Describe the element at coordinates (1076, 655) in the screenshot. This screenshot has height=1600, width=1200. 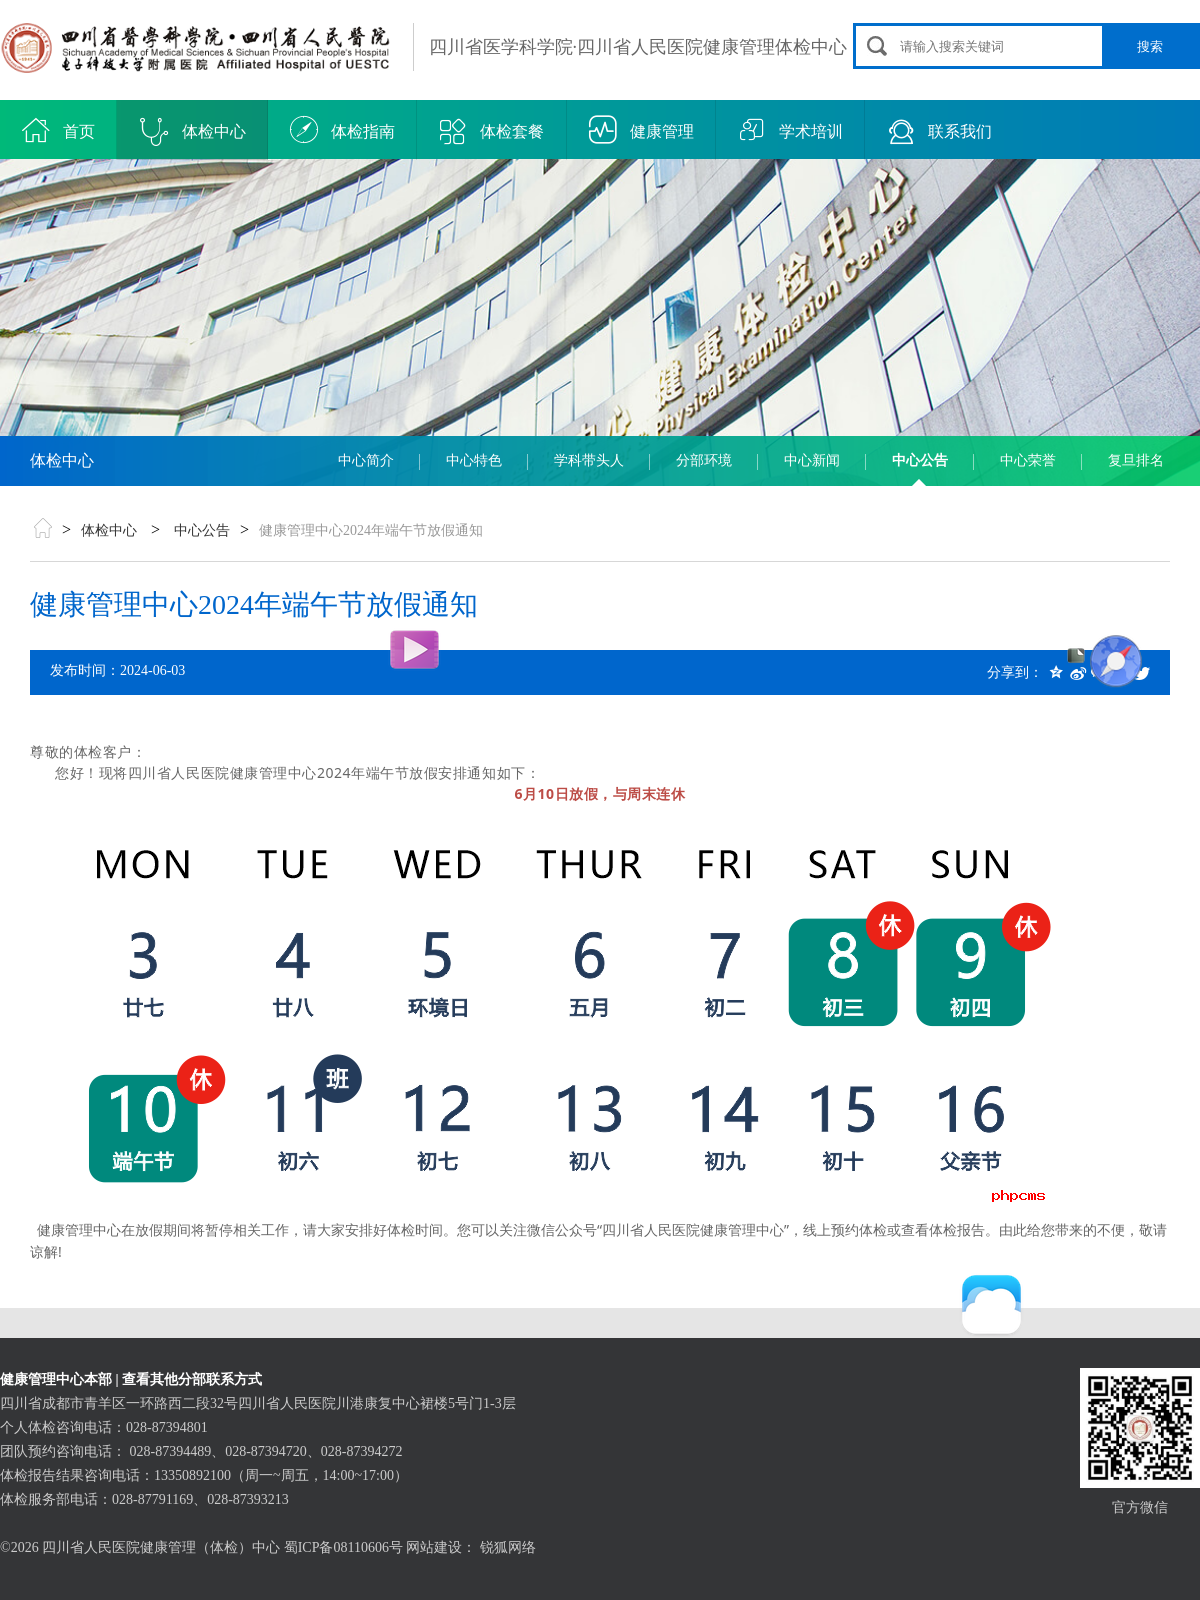
I see `change desktop wallpaper settings` at that location.